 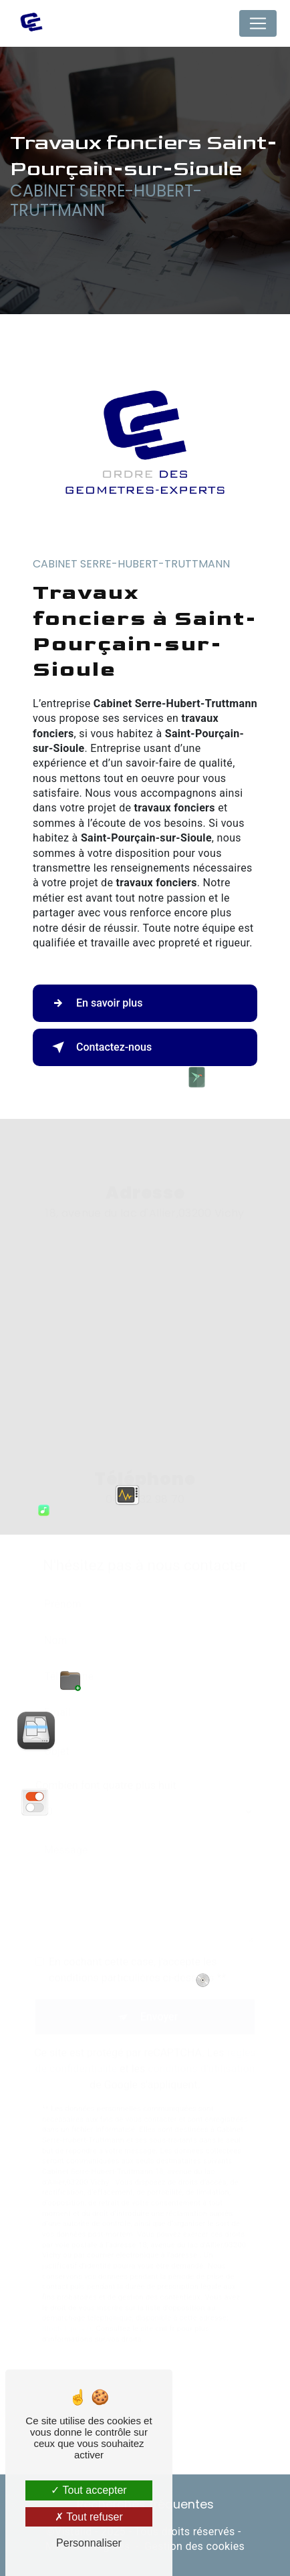 What do you see at coordinates (127, 1495) in the screenshot?
I see `open system monitor application` at bounding box center [127, 1495].